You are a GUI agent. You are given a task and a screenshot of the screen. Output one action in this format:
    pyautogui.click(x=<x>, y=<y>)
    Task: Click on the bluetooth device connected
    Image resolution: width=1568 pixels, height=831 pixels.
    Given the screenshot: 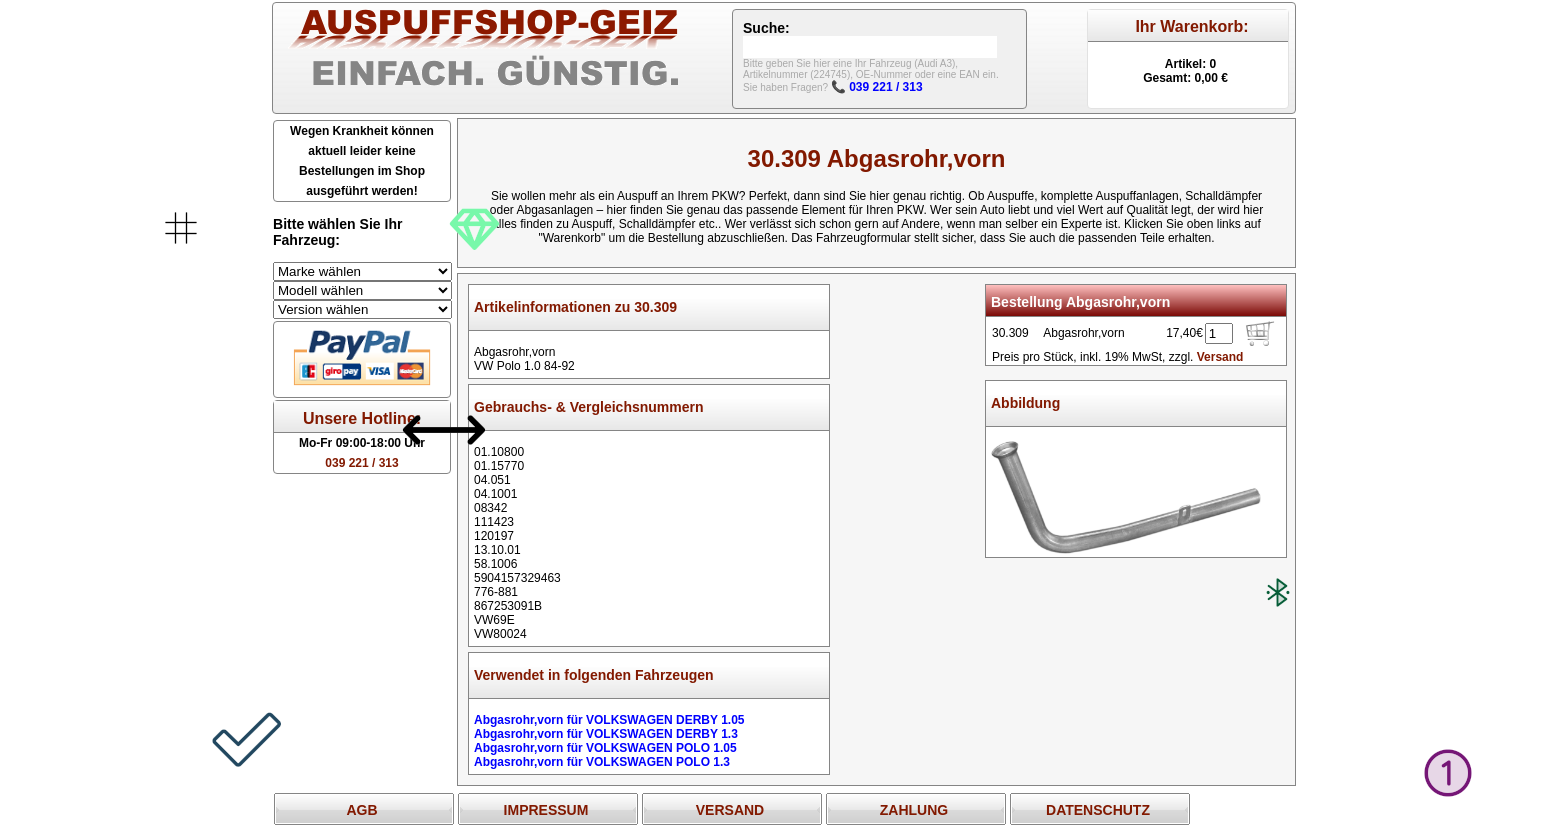 What is the action you would take?
    pyautogui.click(x=1277, y=592)
    